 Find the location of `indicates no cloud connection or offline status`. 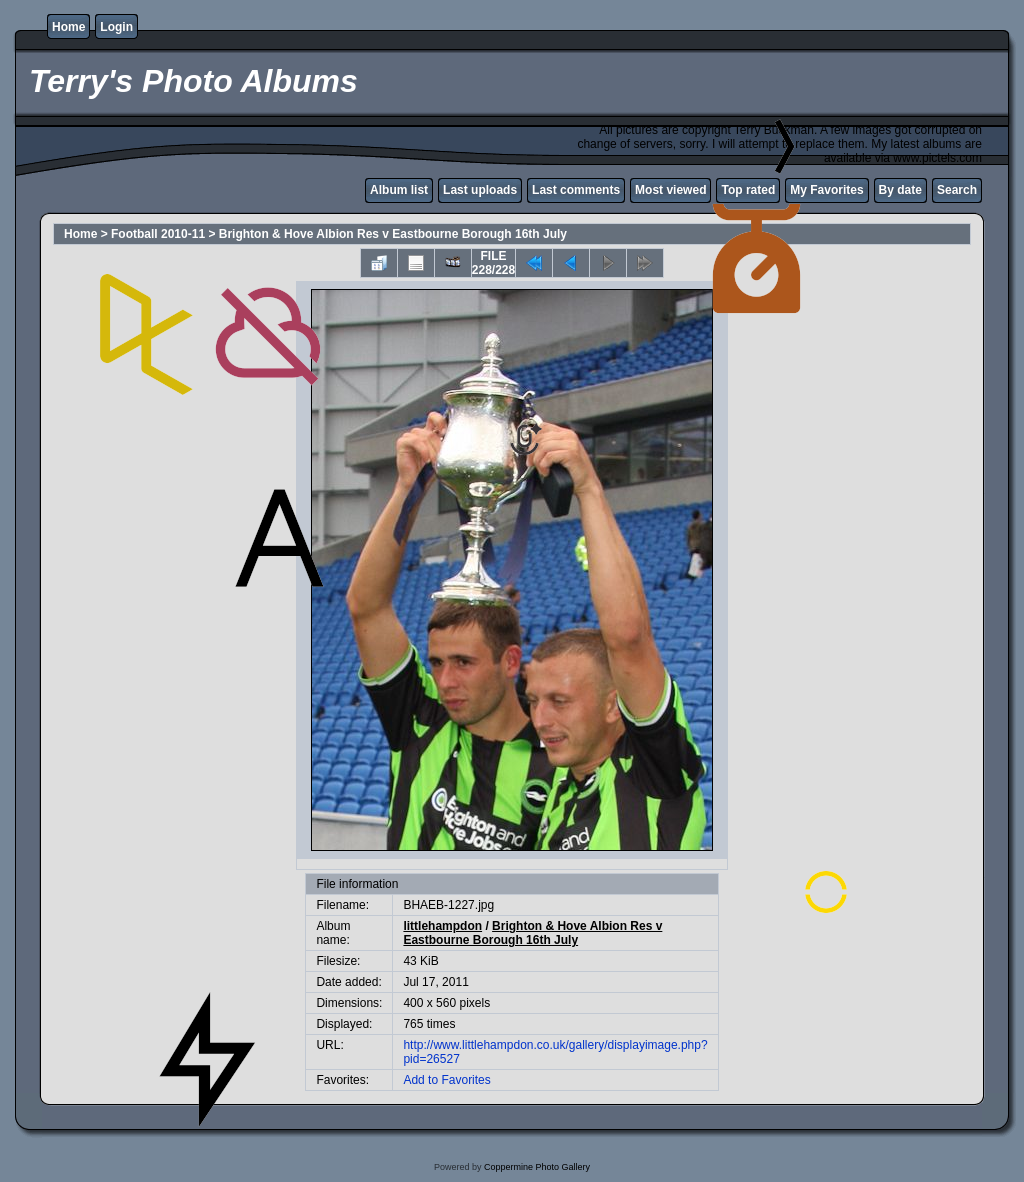

indicates no cloud connection or offline status is located at coordinates (268, 335).